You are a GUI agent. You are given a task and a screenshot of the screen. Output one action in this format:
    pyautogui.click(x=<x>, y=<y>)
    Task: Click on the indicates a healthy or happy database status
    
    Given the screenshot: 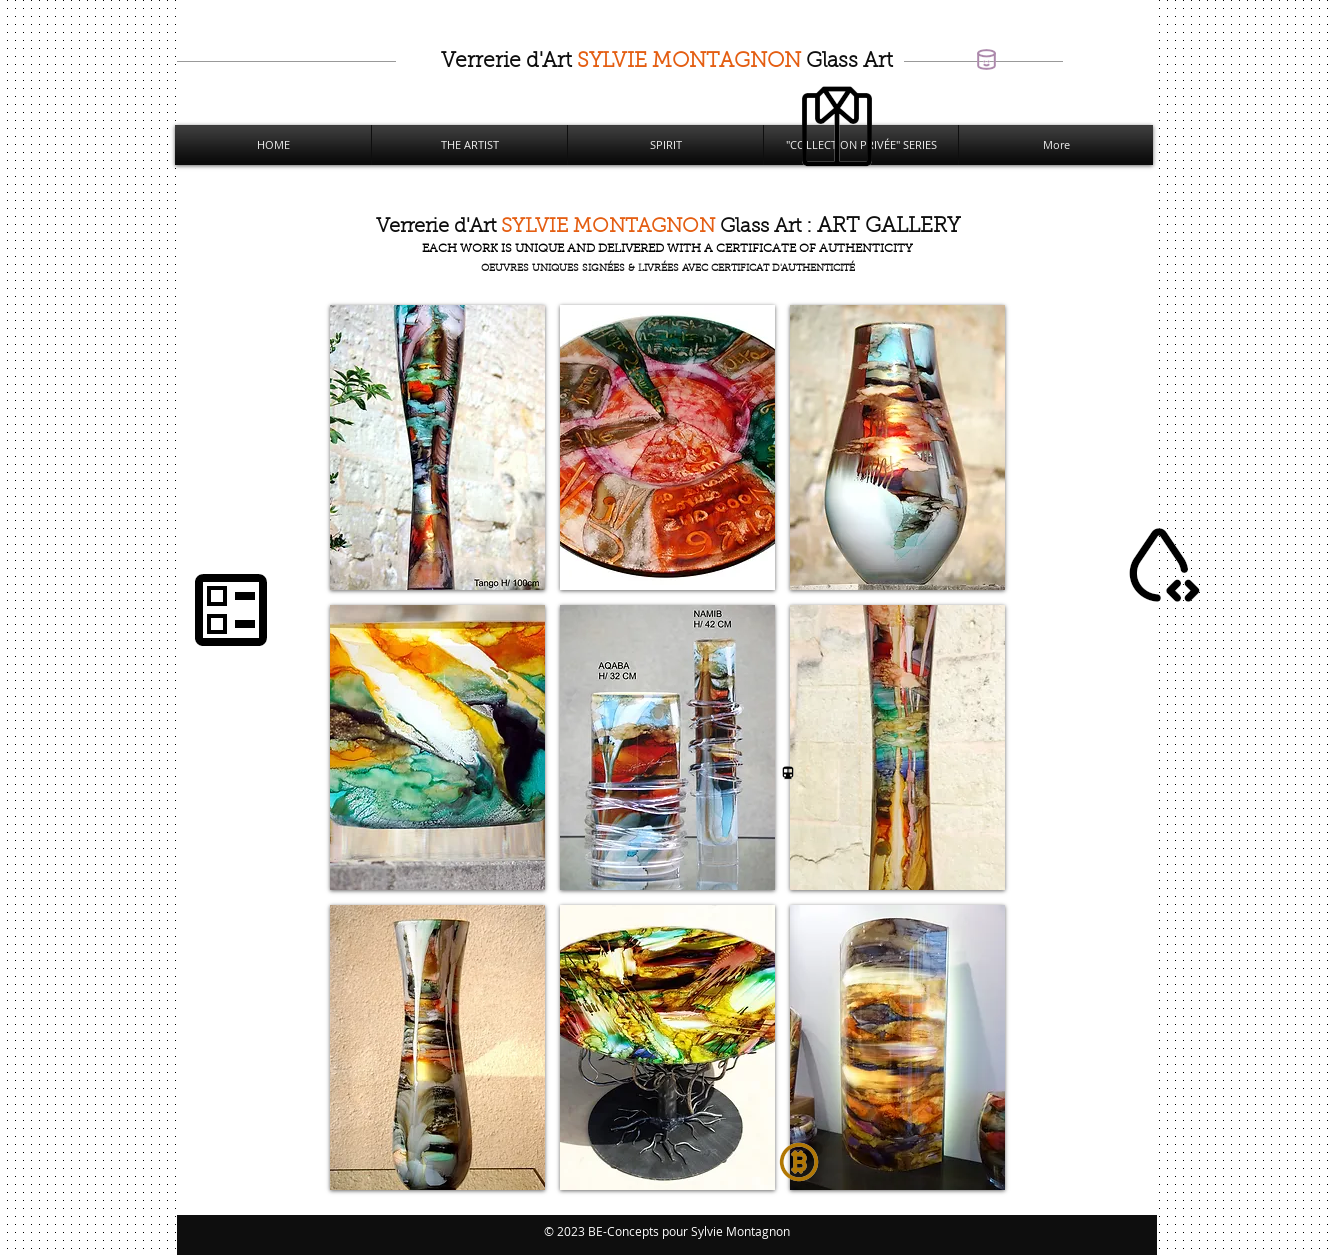 What is the action you would take?
    pyautogui.click(x=986, y=59)
    